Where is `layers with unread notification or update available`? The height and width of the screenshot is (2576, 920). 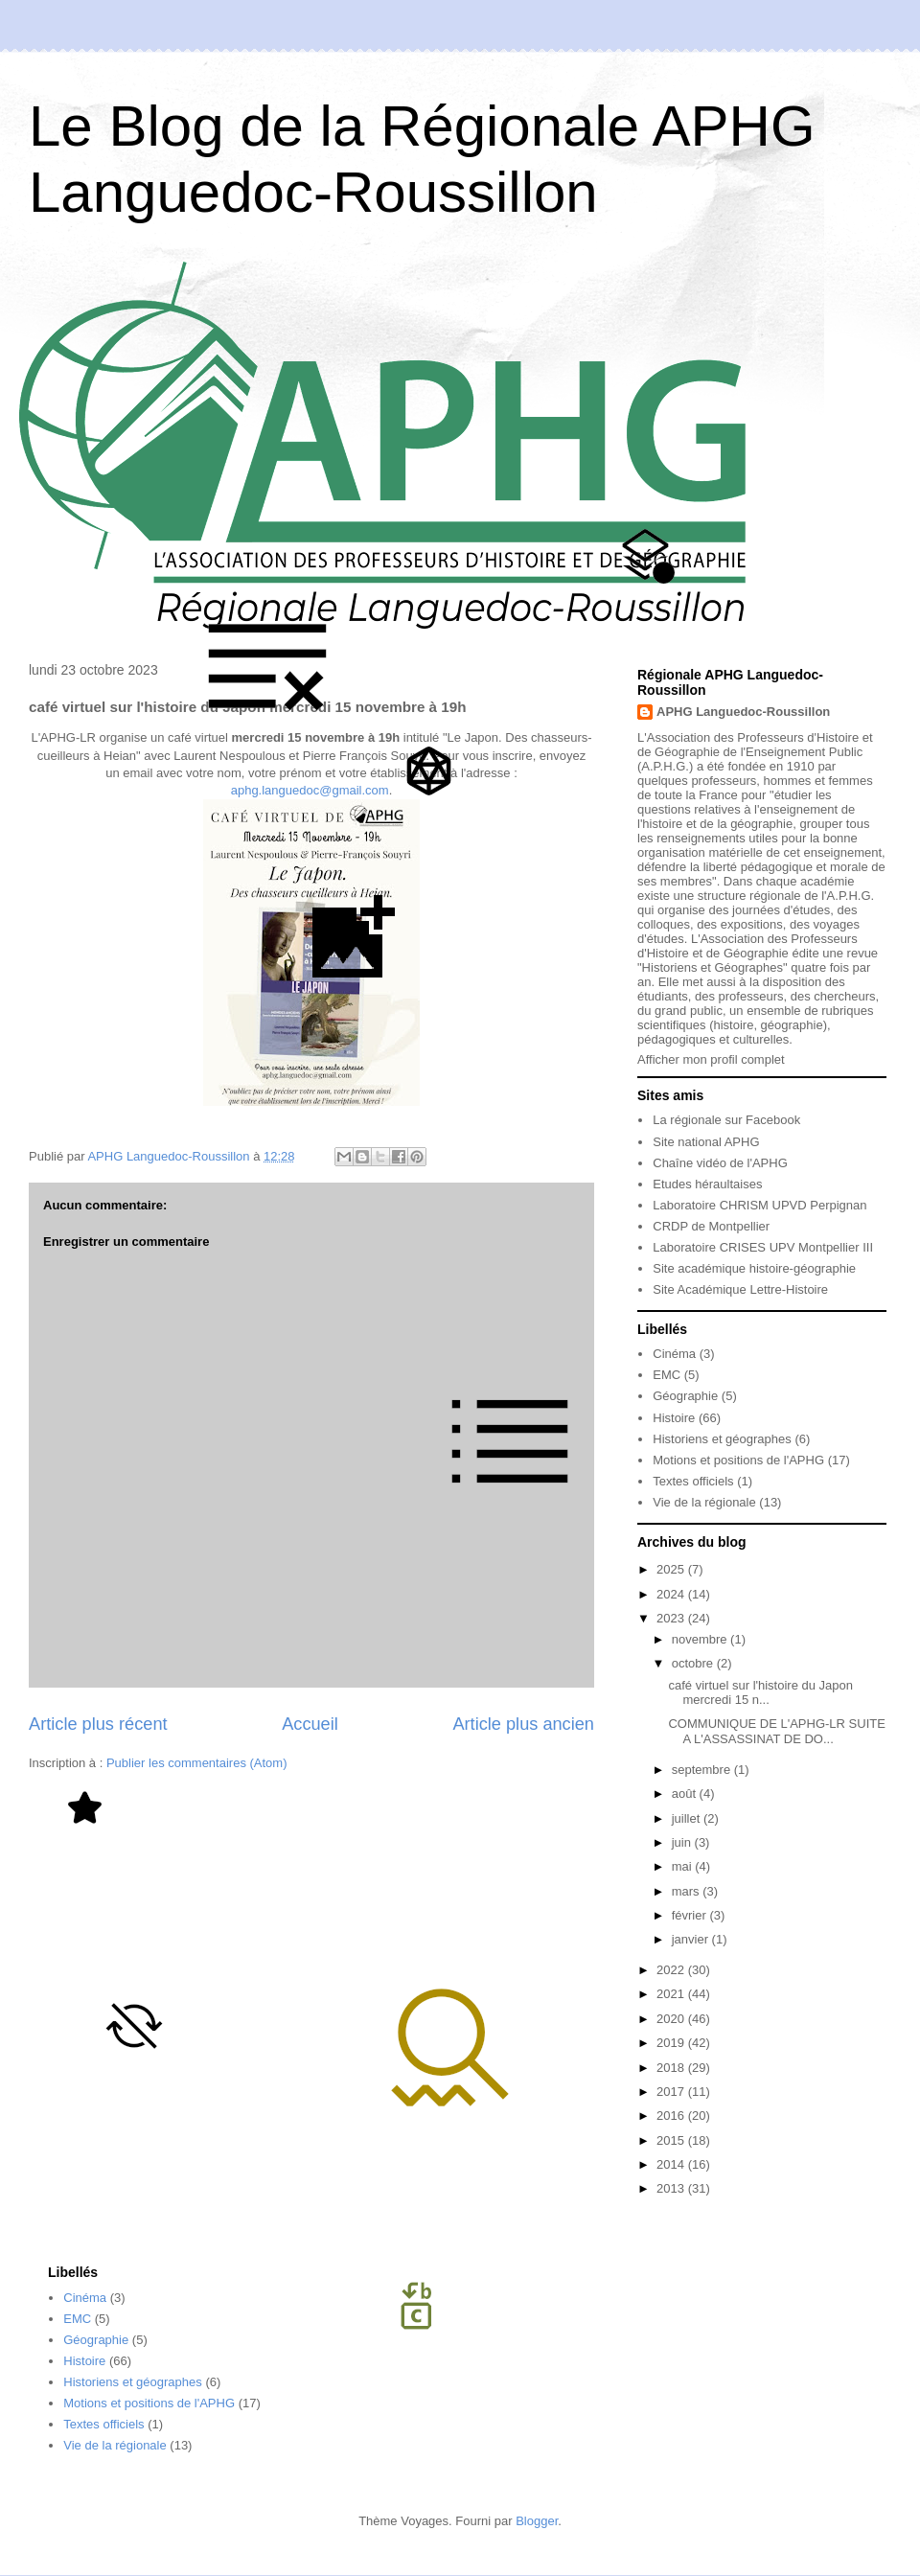 layers with unread notification or update available is located at coordinates (645, 554).